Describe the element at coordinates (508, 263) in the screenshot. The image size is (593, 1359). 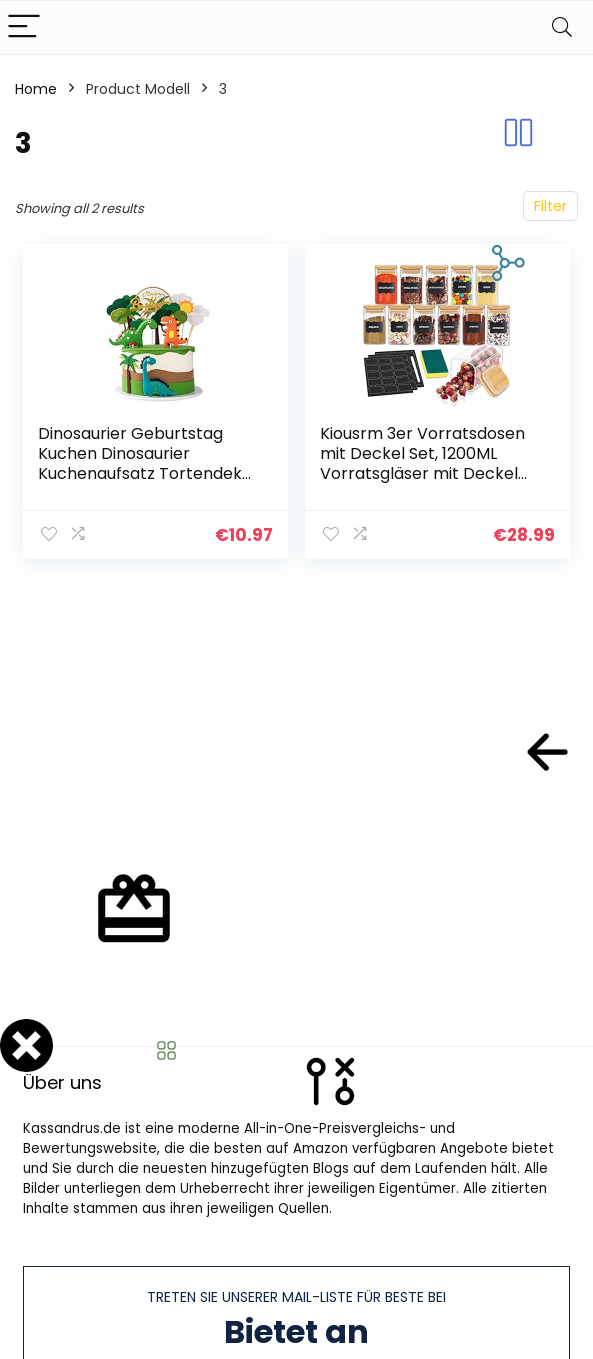
I see `access AI model settings` at that location.